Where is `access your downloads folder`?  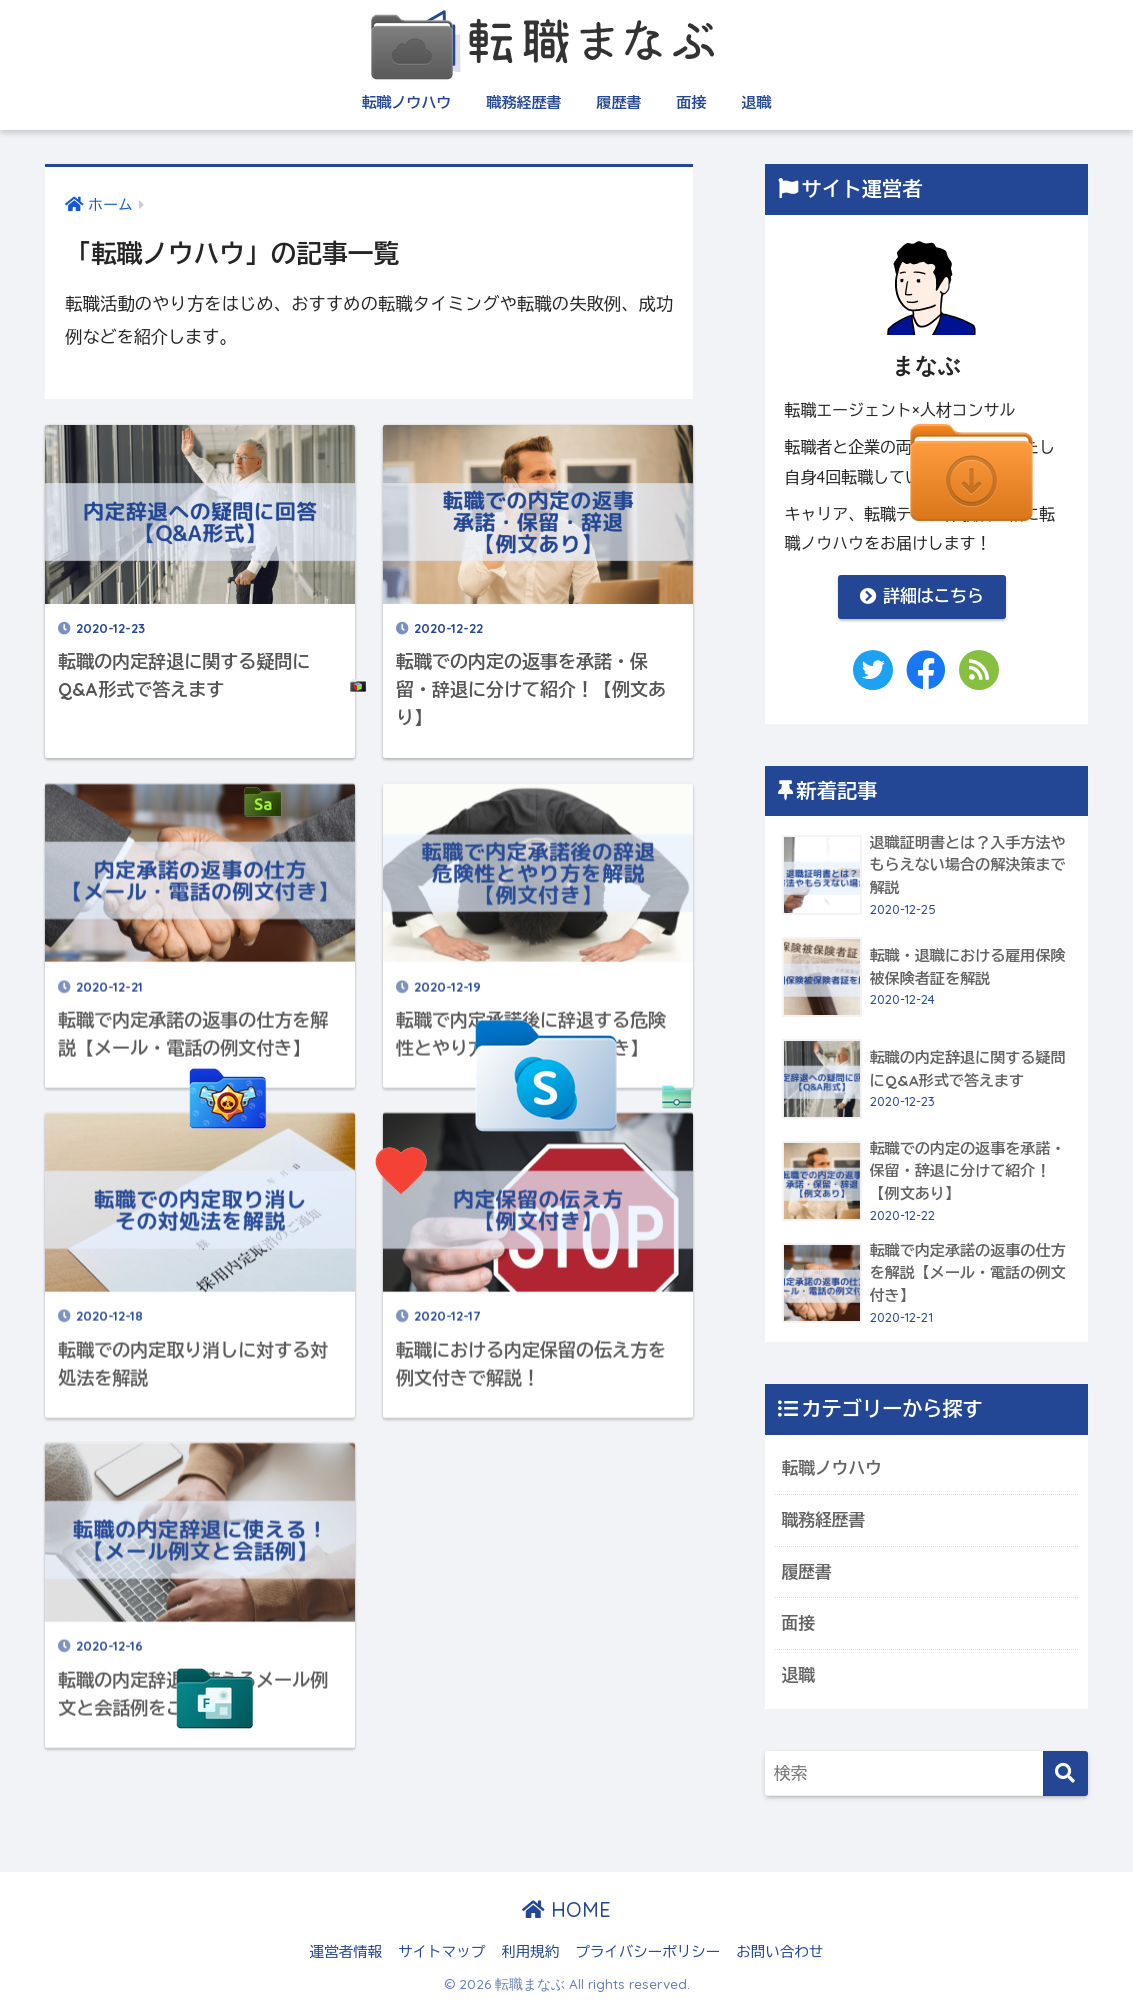 access your downloads folder is located at coordinates (971, 472).